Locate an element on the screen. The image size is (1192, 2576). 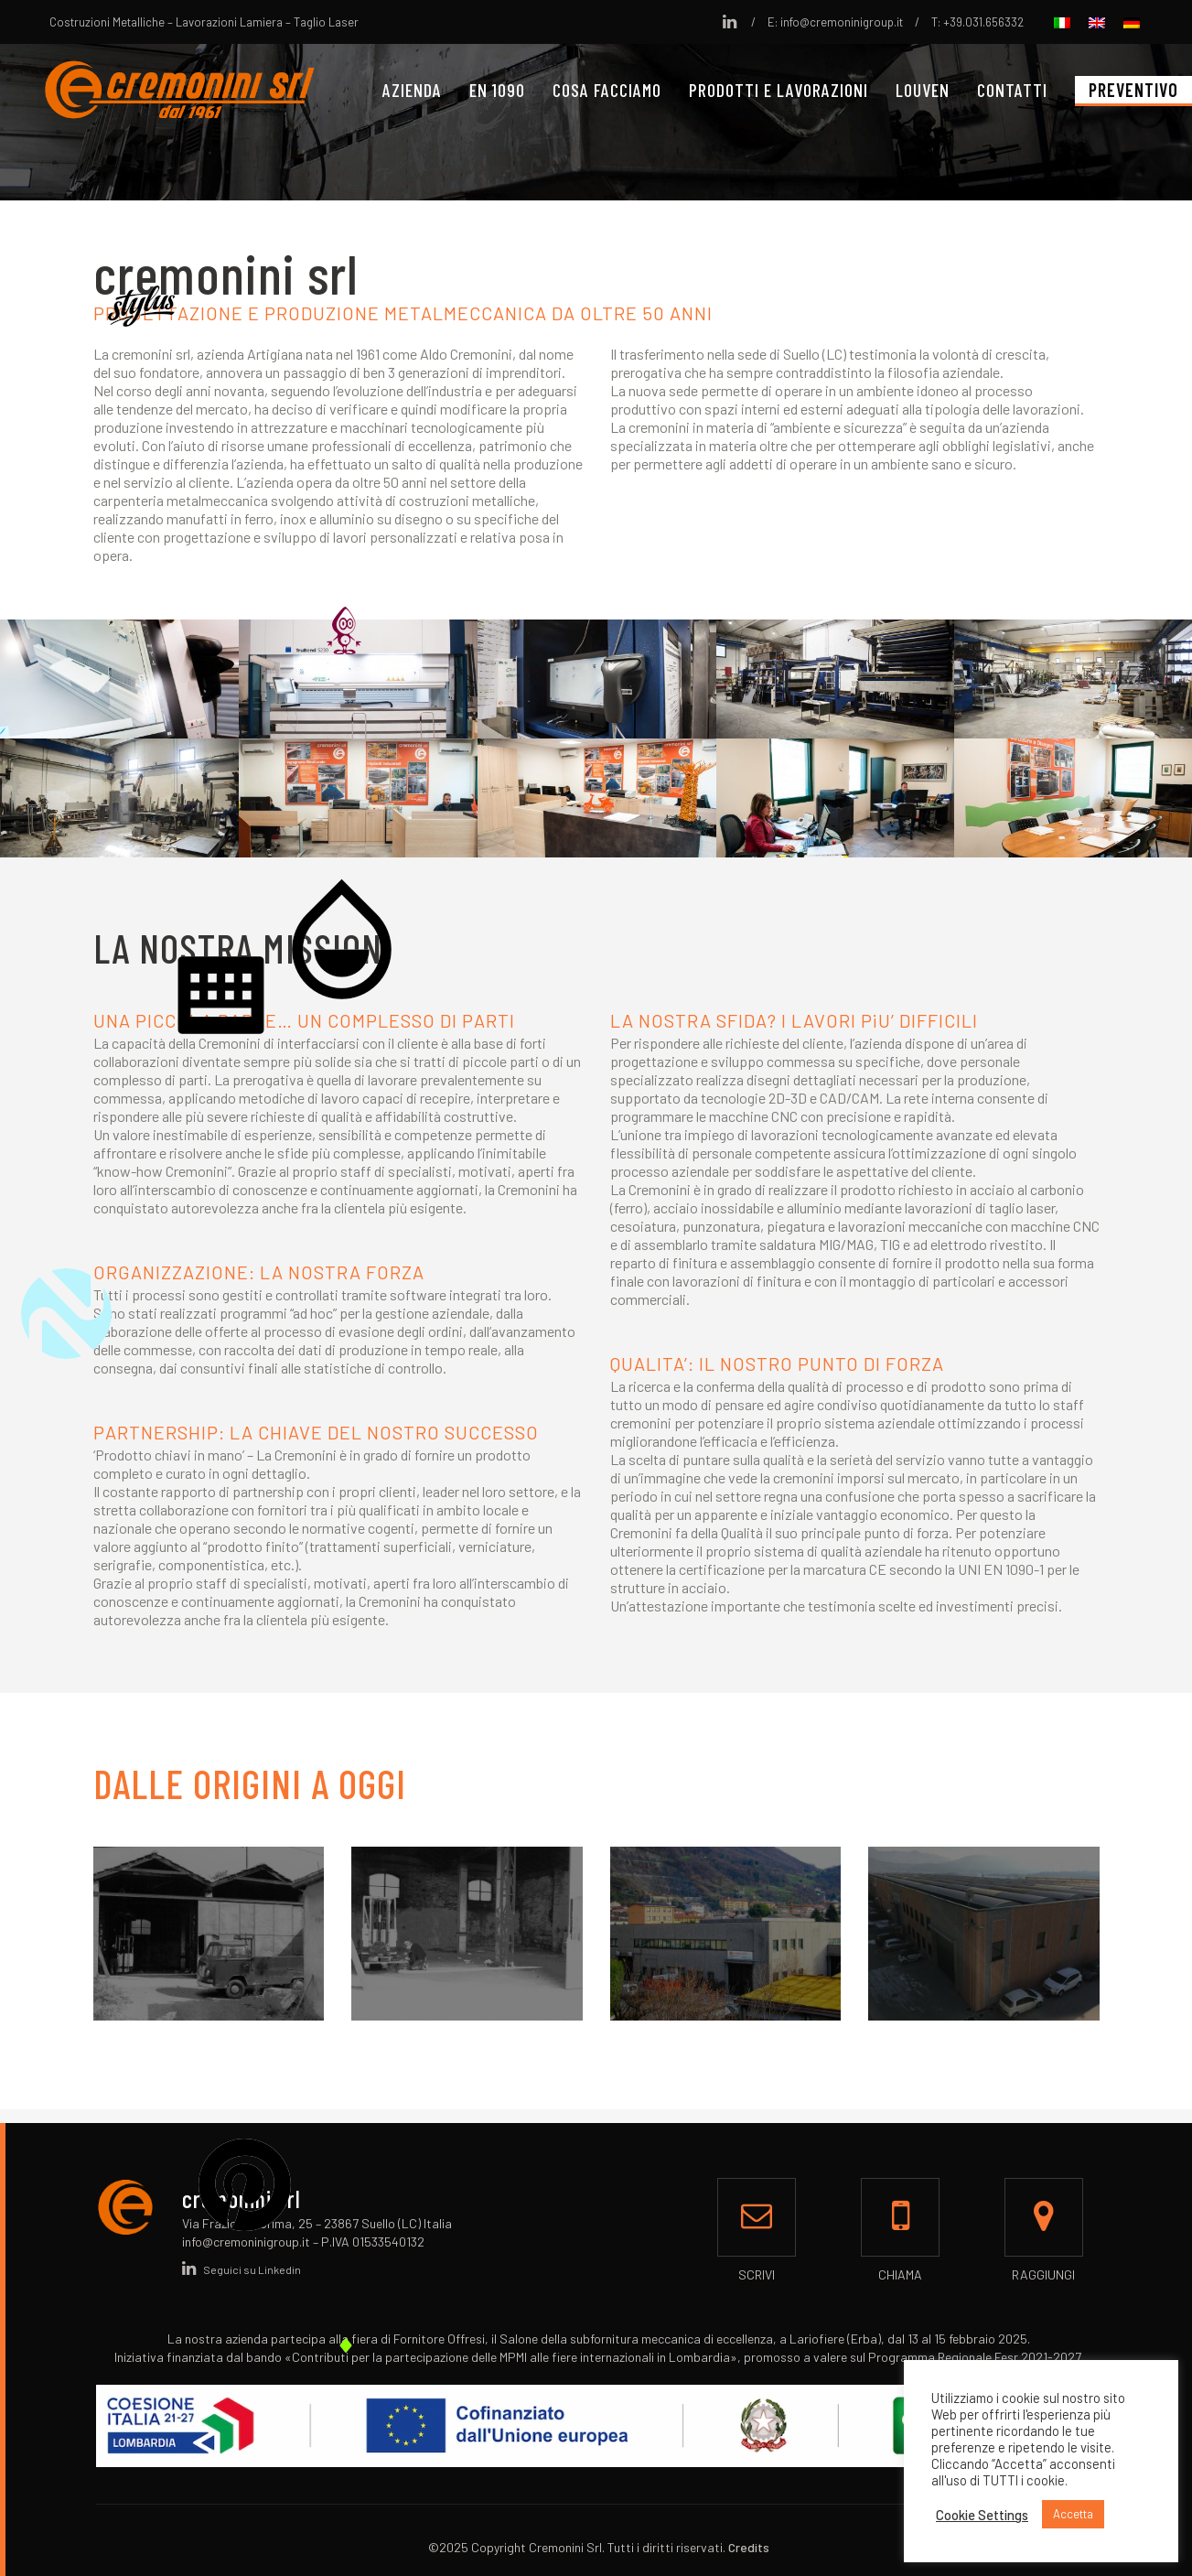
diamond suit symbol for card games is located at coordinates (346, 2345).